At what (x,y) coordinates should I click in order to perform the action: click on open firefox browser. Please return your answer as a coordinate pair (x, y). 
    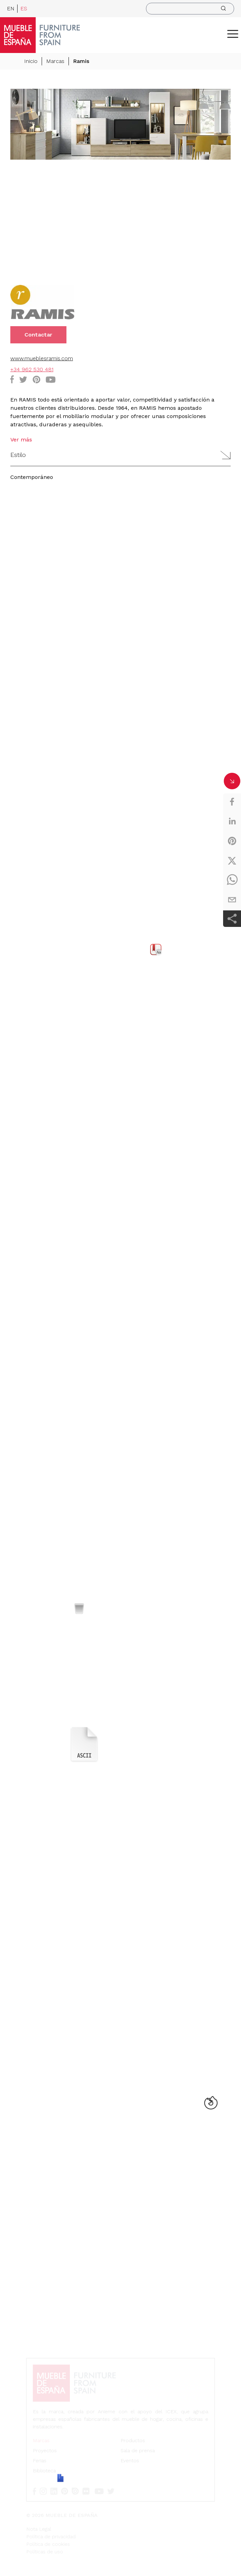
    Looking at the image, I should click on (211, 2103).